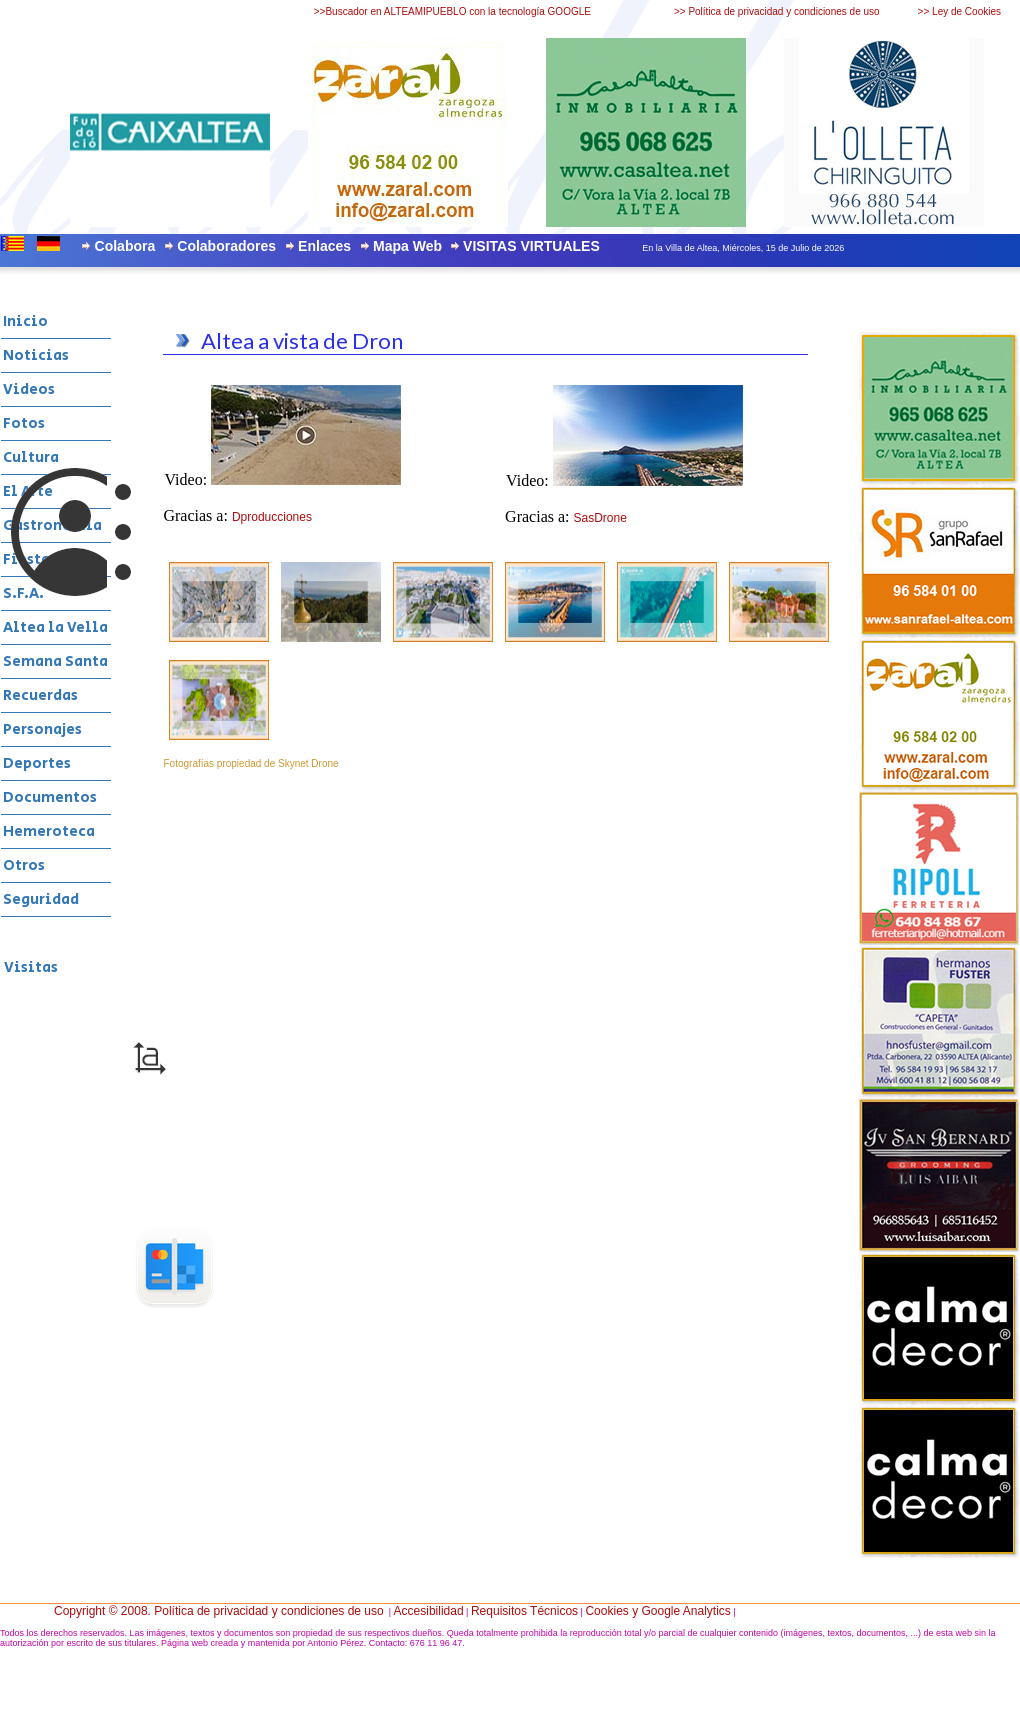 The image size is (1020, 1709). I want to click on open obfuscate app for redacting sensitive information, so click(174, 1266).